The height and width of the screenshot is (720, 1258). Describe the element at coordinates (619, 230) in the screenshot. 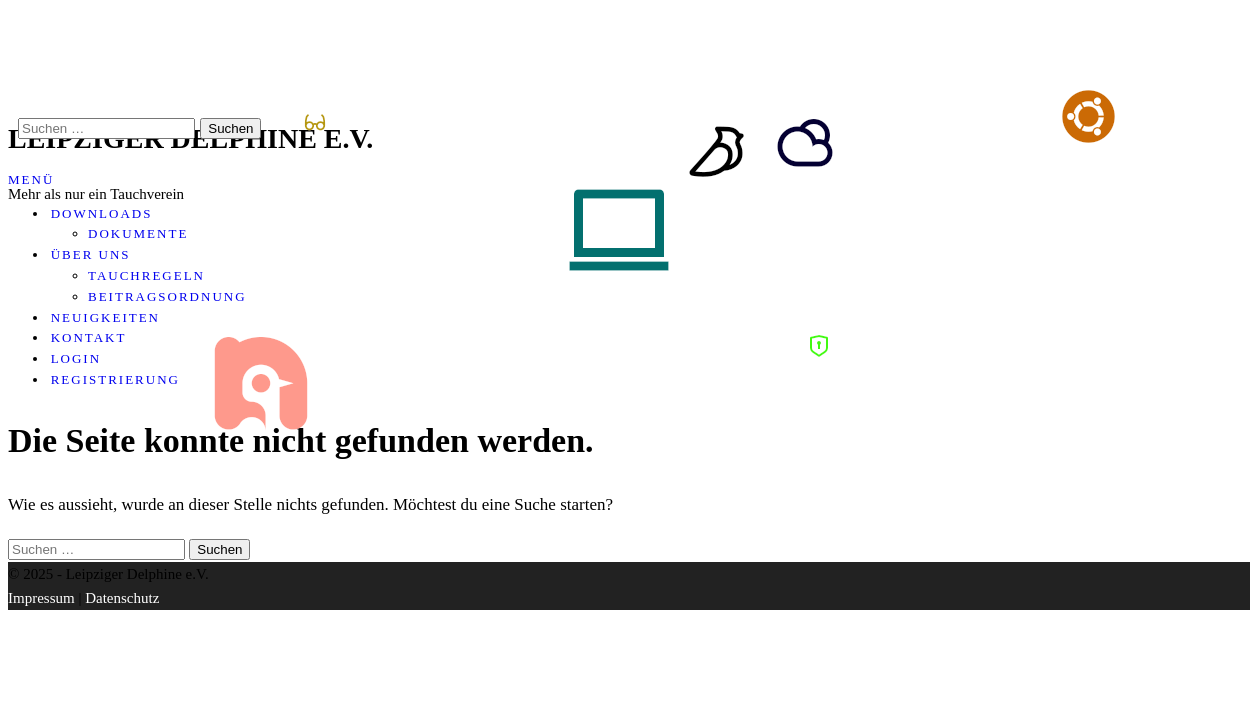

I see `view on macbook or laptop device` at that location.